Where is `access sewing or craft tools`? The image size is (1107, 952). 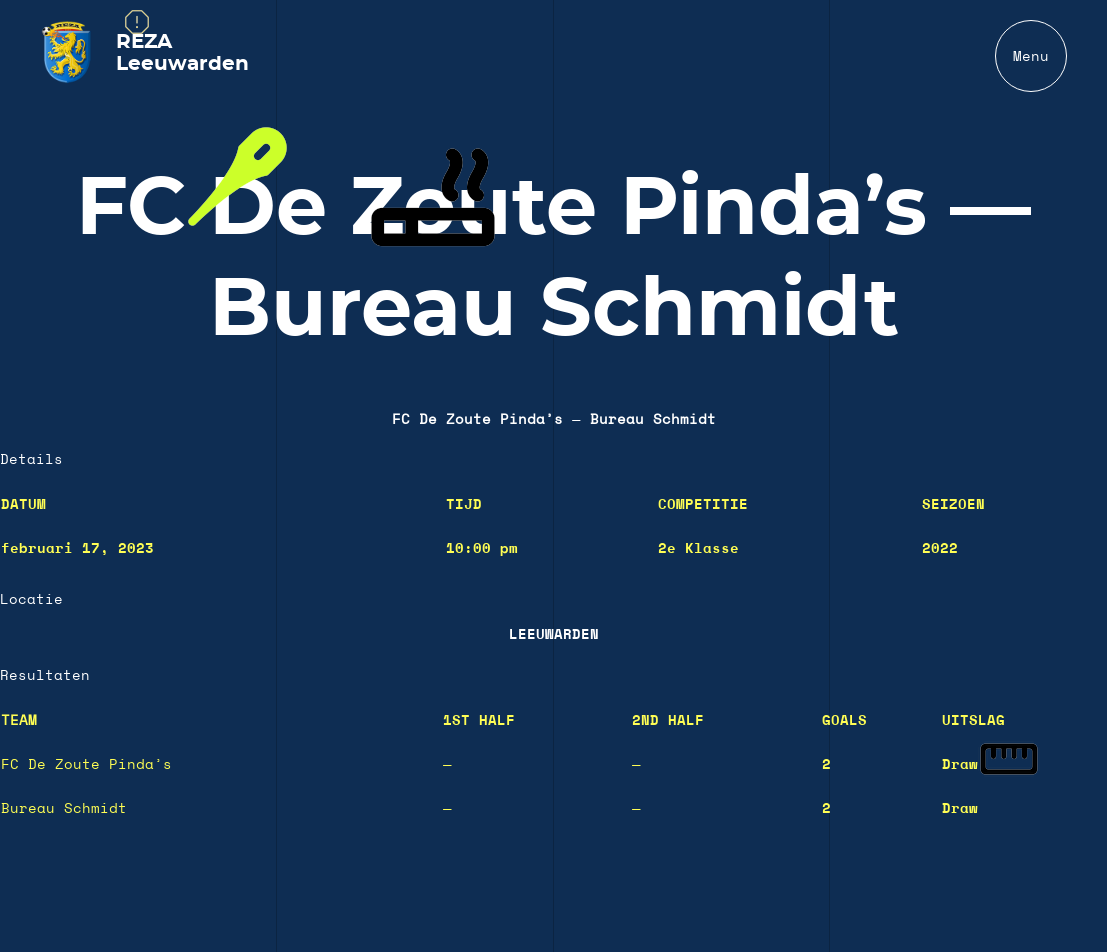
access sewing or craft tools is located at coordinates (237, 176).